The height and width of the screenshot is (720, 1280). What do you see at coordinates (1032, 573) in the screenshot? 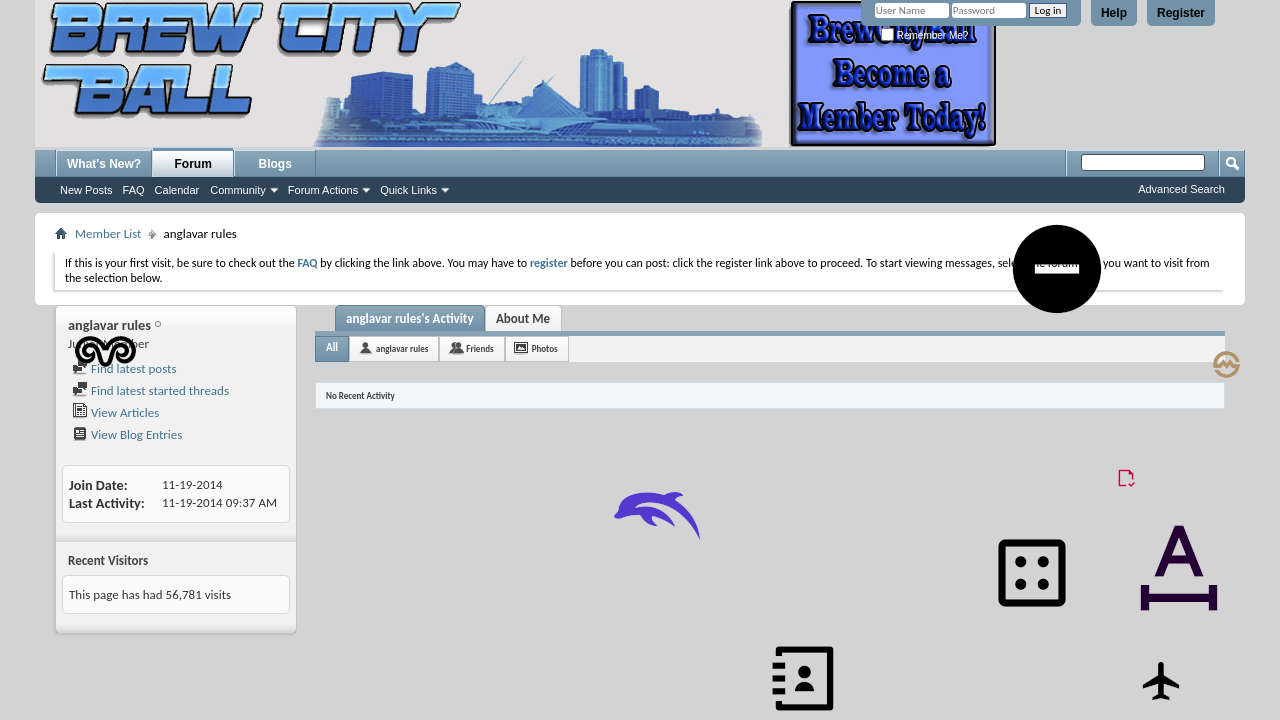
I see `randomize or shuffle content` at bounding box center [1032, 573].